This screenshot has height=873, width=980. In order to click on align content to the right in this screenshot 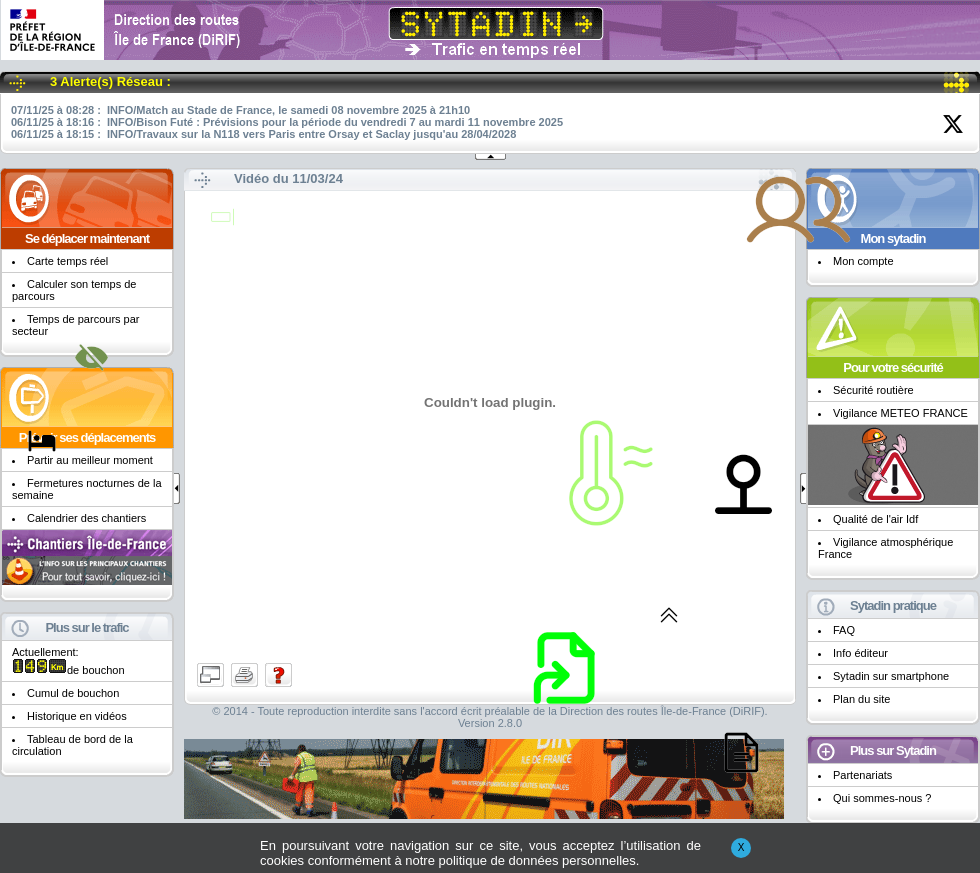, I will do `click(223, 217)`.